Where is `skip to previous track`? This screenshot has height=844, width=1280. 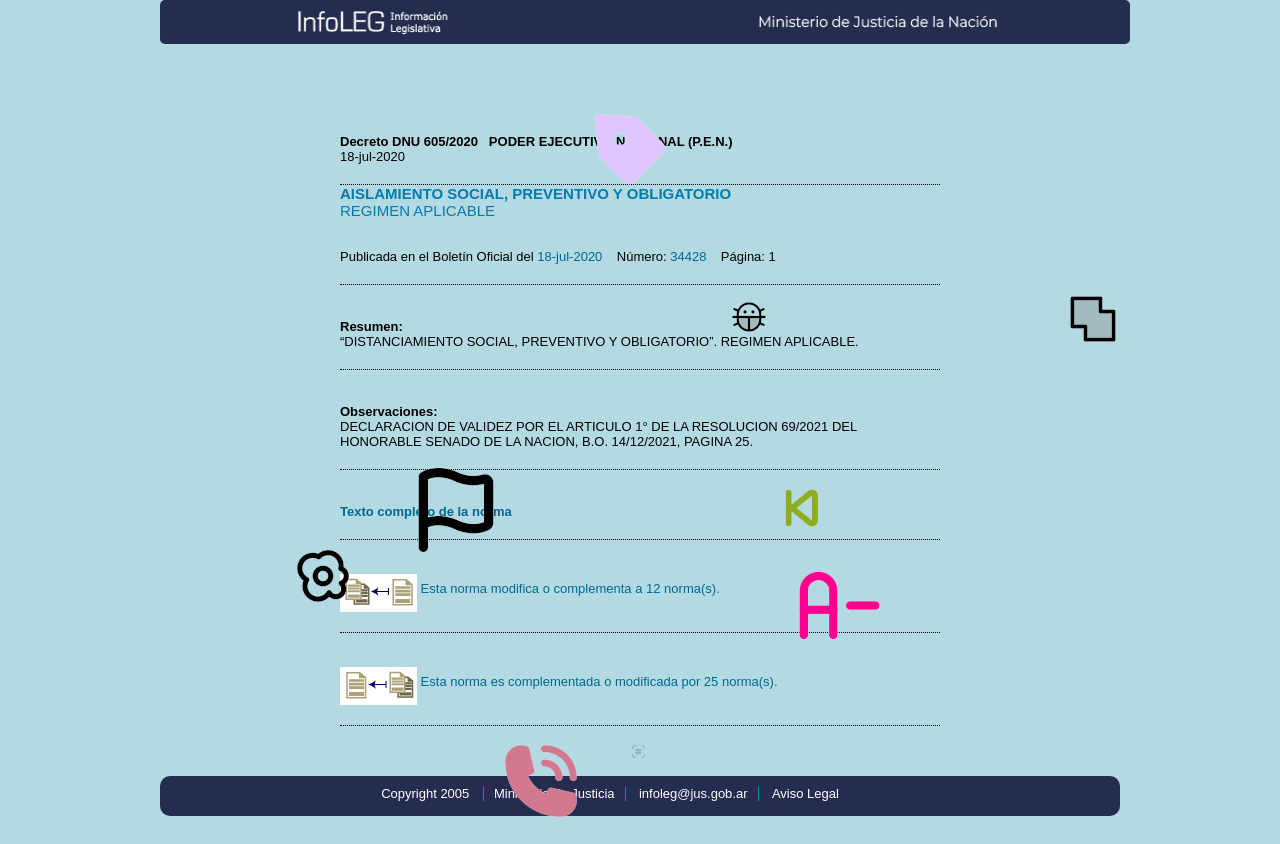 skip to previous track is located at coordinates (801, 508).